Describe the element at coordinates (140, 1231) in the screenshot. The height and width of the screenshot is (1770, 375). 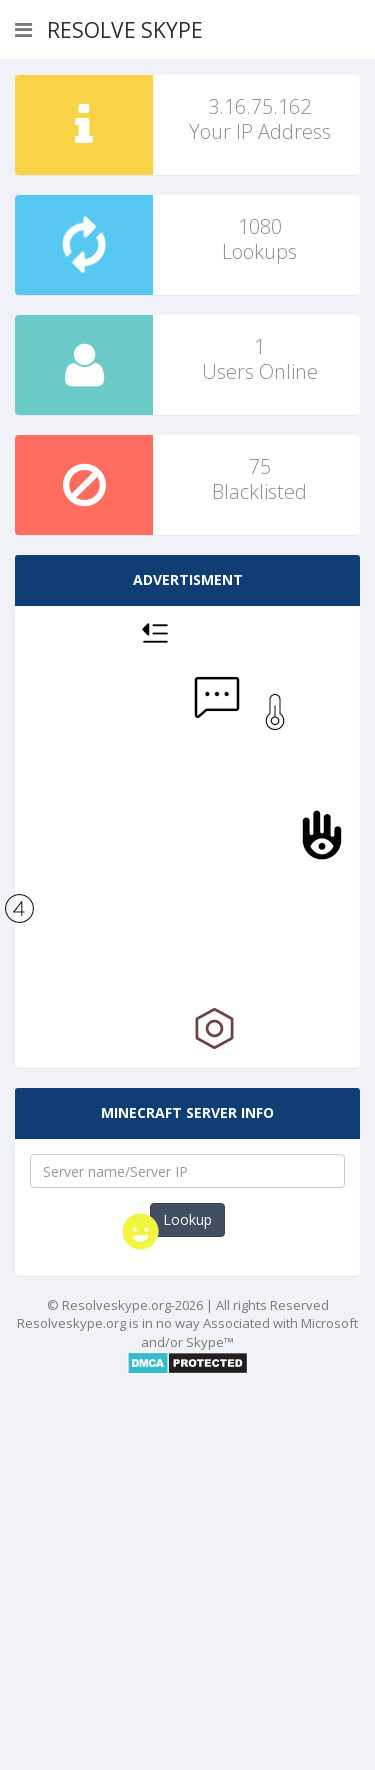
I see `rate your experience positively` at that location.